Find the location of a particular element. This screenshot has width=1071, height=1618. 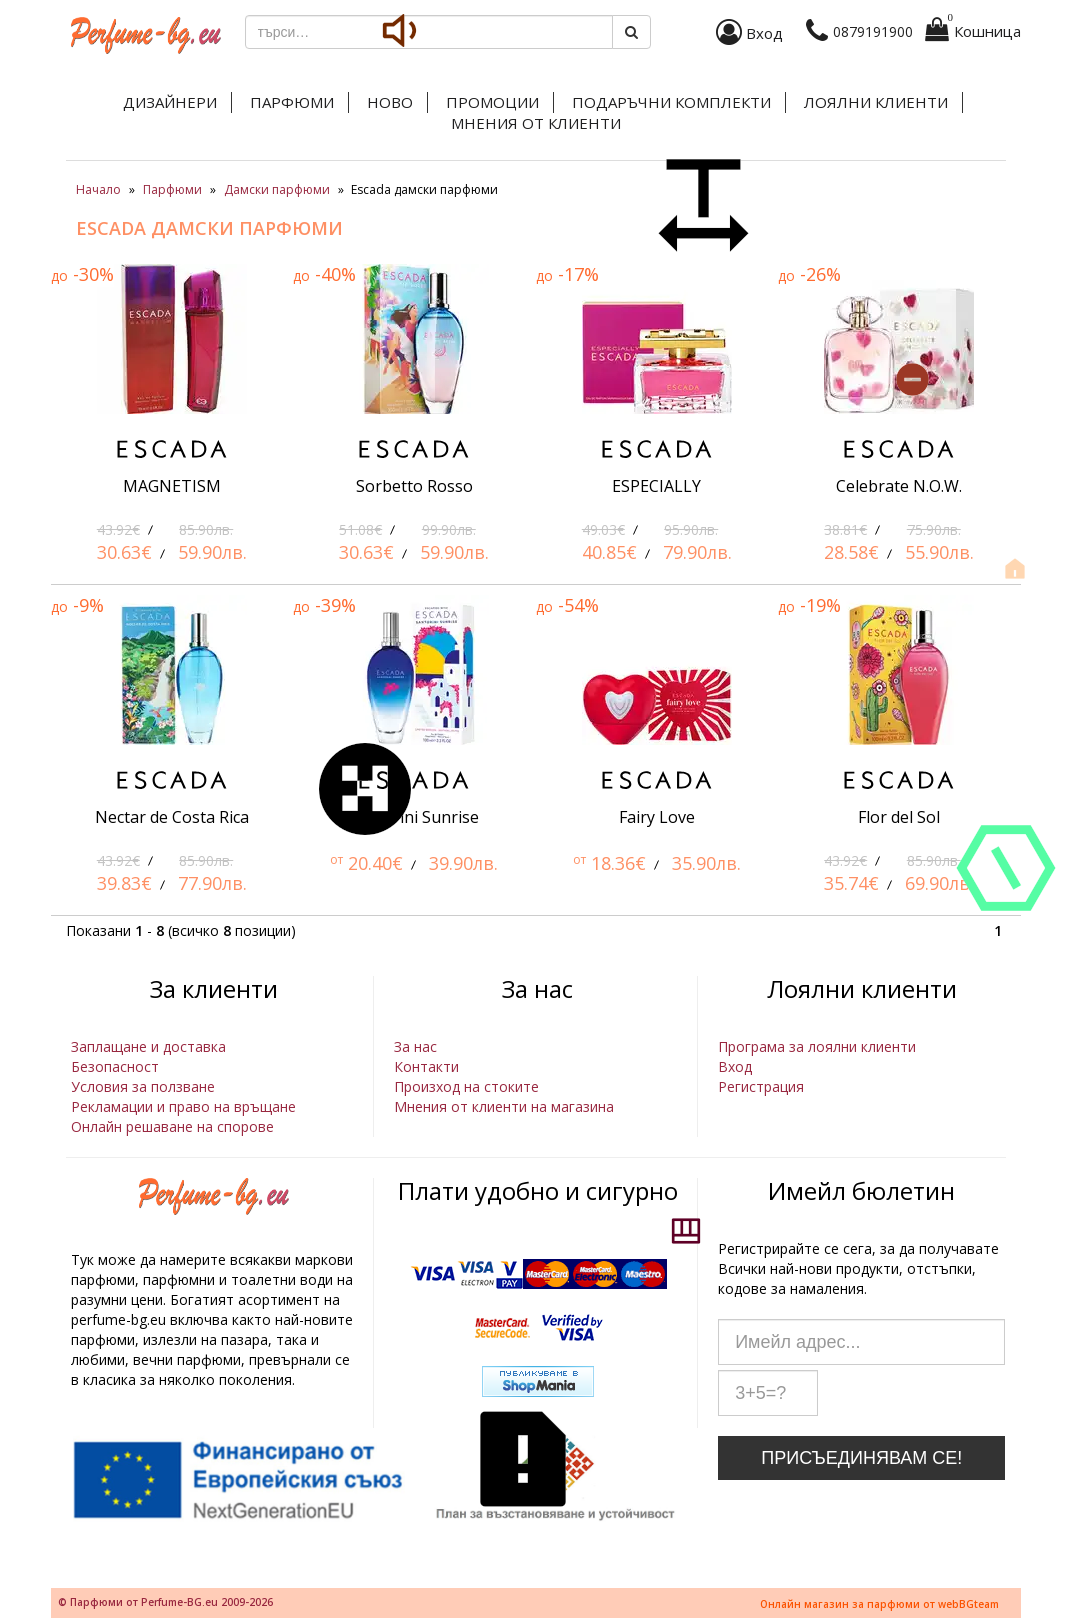

indicates a blocked or restricted action is located at coordinates (912, 379).